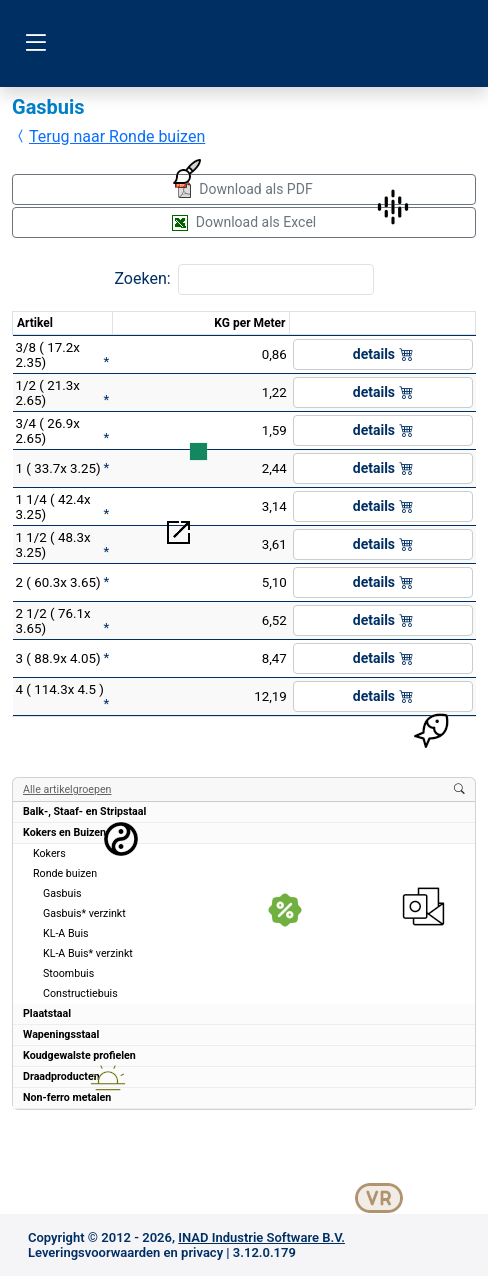  What do you see at coordinates (379, 1198) in the screenshot?
I see `access virtual reality mode or settings` at bounding box center [379, 1198].